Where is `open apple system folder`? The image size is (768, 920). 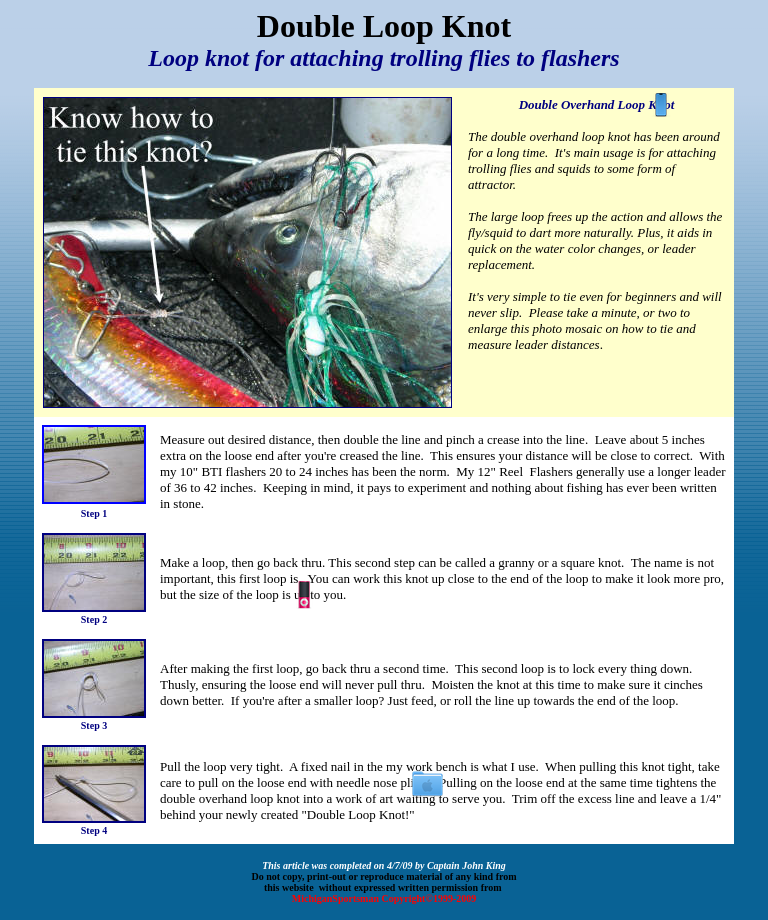
open apple system folder is located at coordinates (427, 783).